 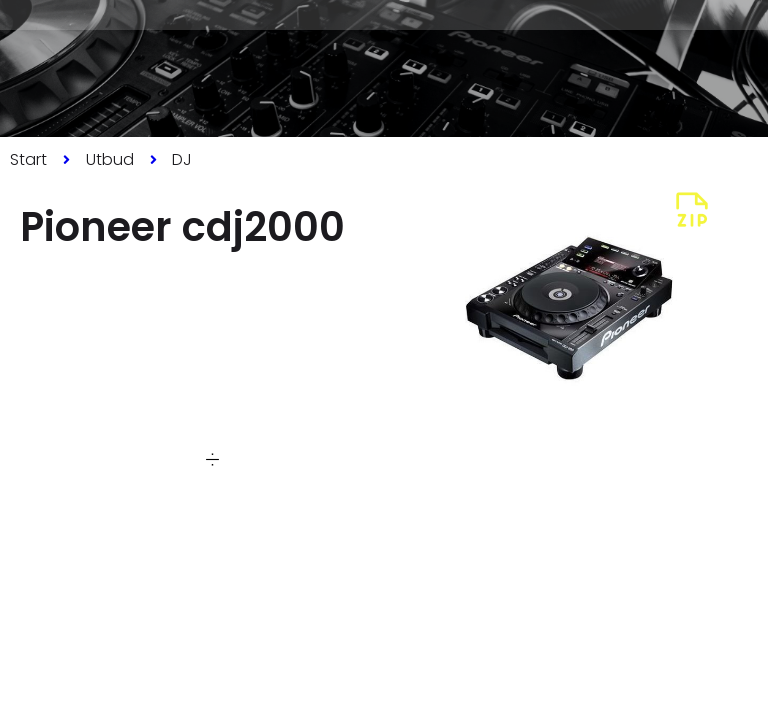 I want to click on compress files into a zip archive, so click(x=692, y=211).